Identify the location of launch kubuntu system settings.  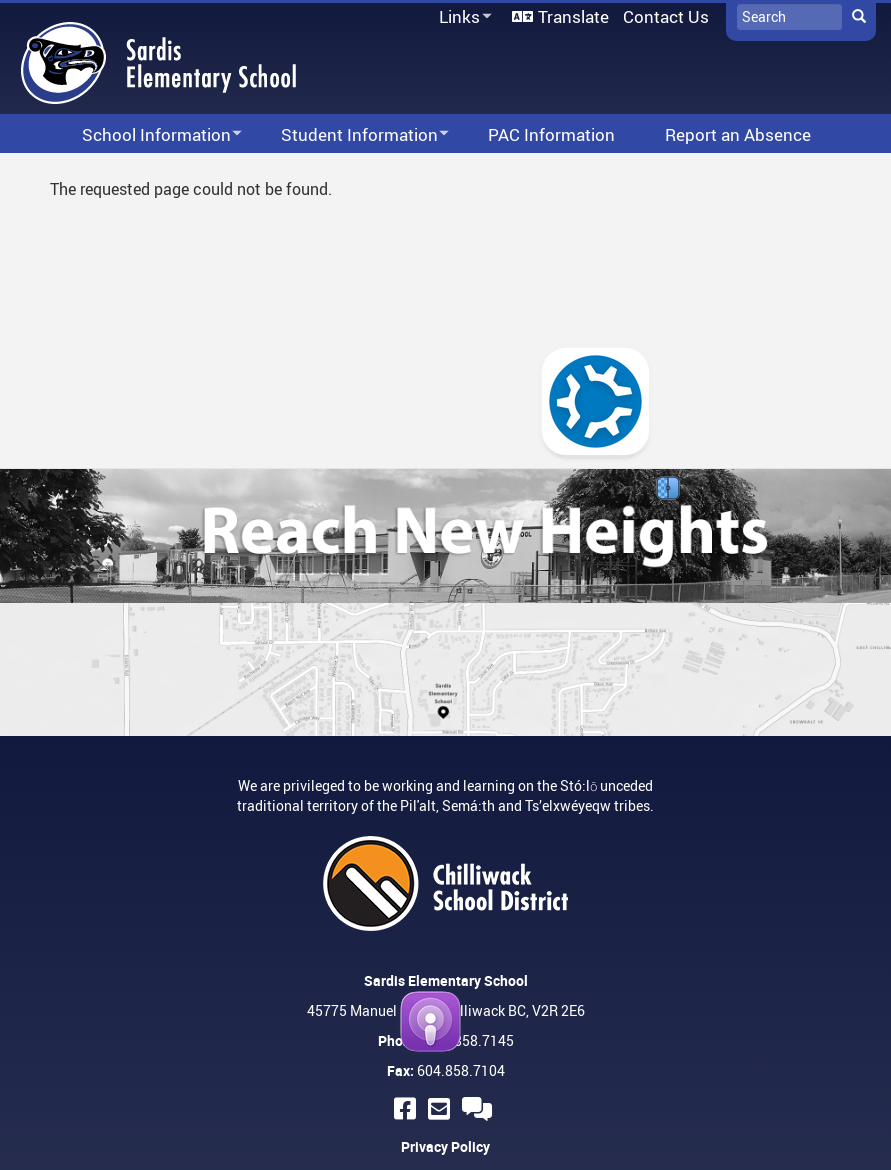
(595, 401).